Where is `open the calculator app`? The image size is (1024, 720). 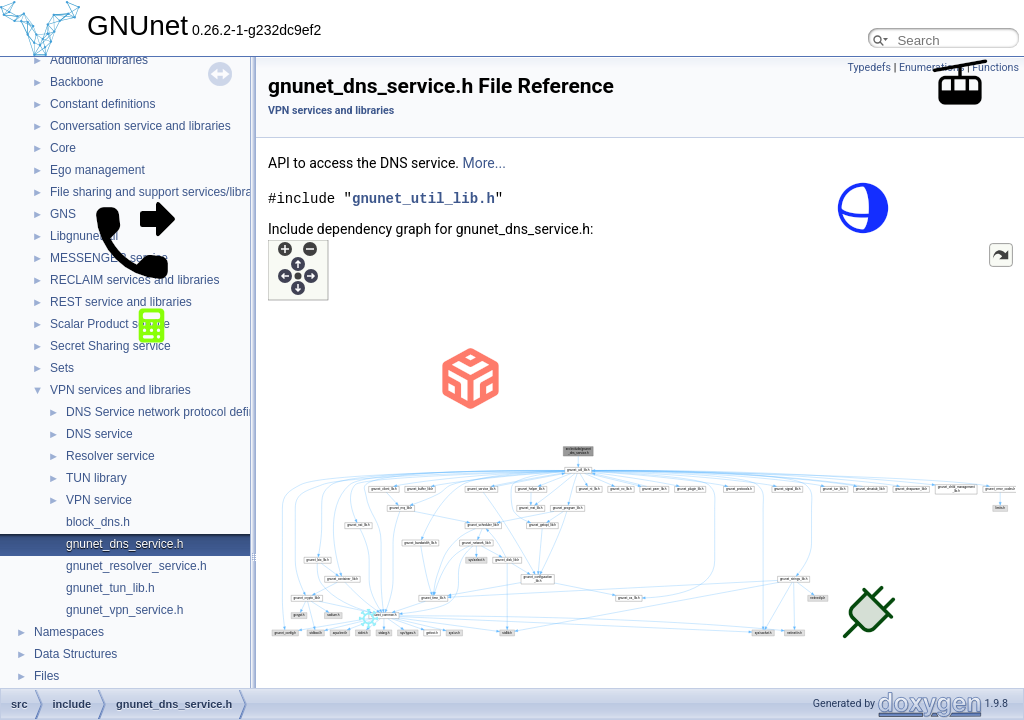 open the calculator app is located at coordinates (151, 325).